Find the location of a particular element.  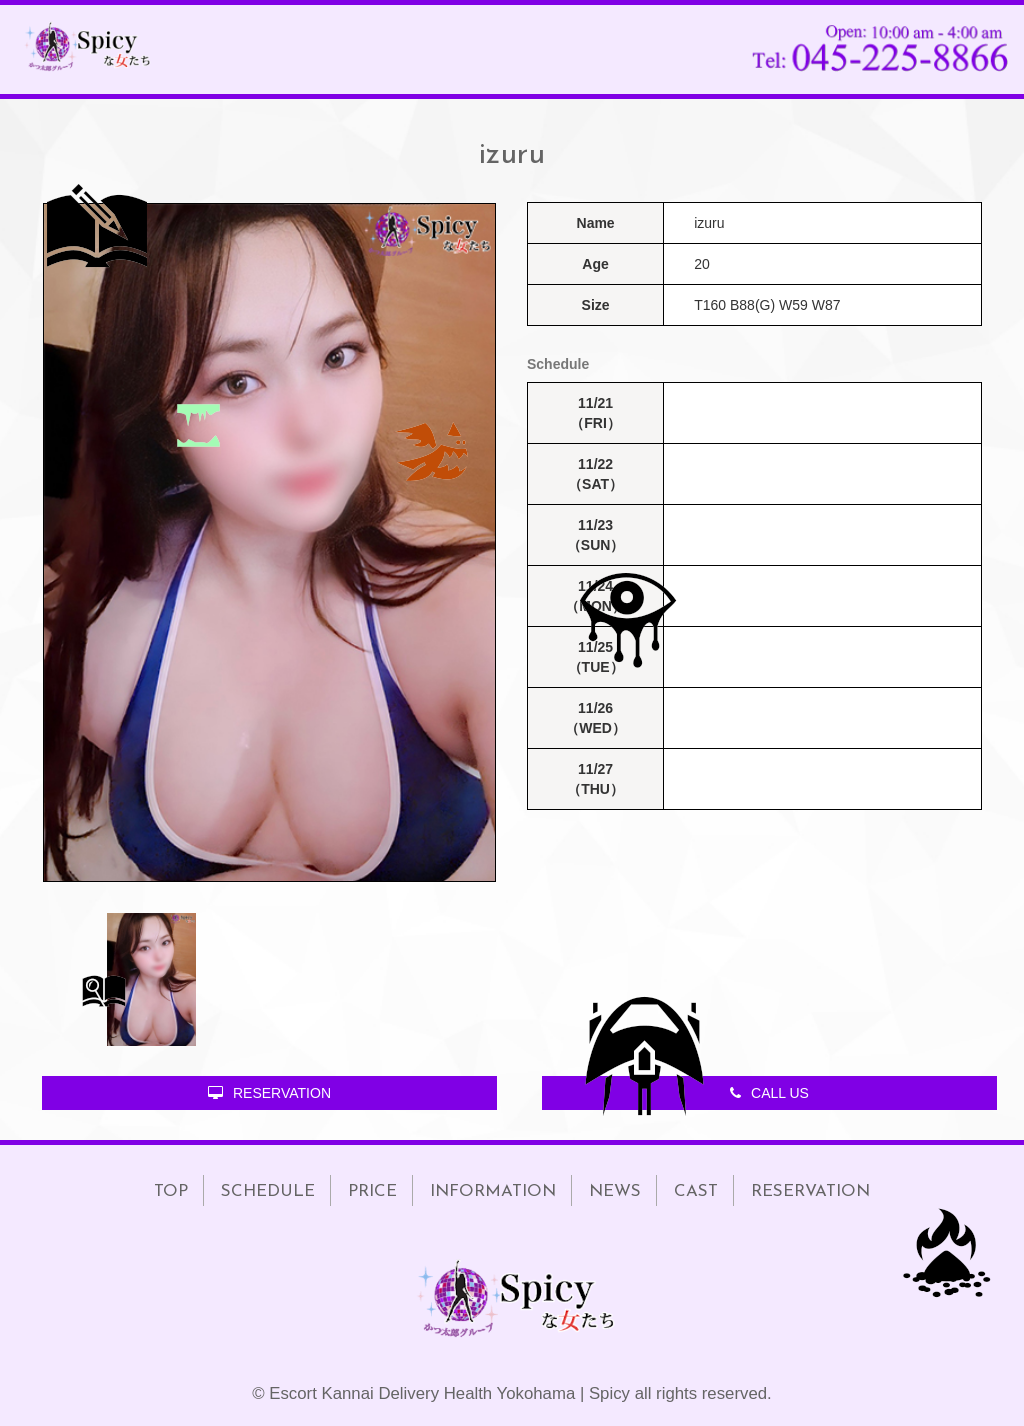

add a new entry to the archive is located at coordinates (97, 231).